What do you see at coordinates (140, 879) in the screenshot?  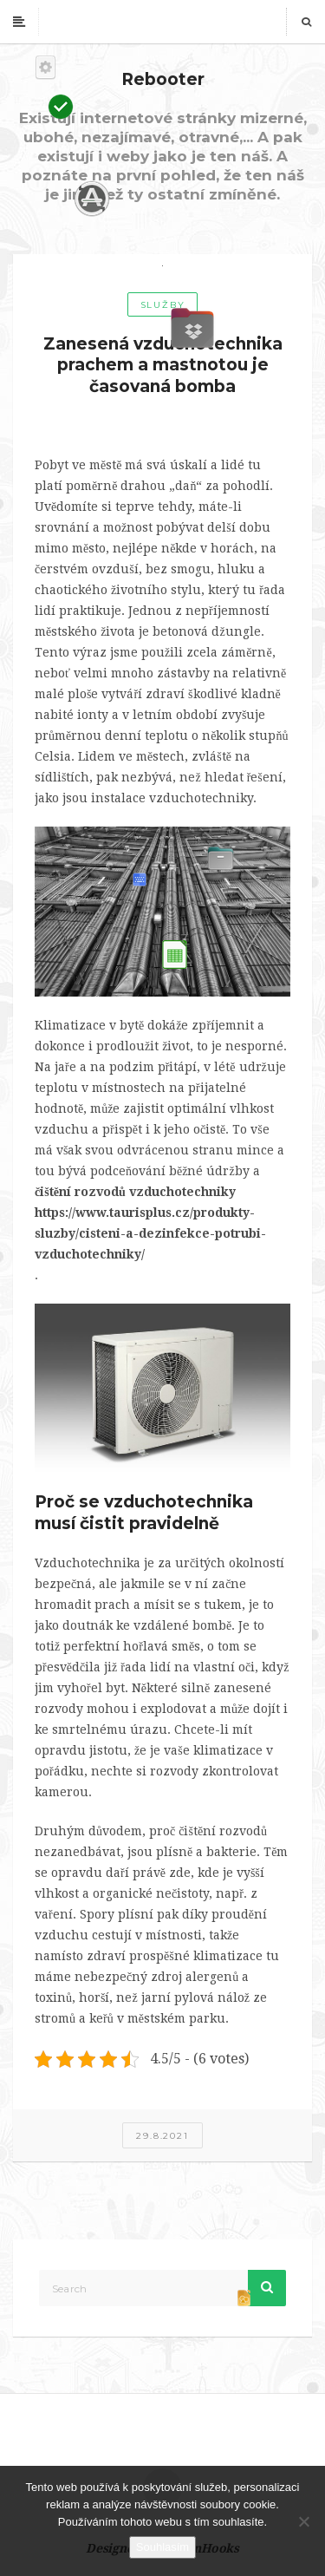 I see `access keyboard and input method settings` at bounding box center [140, 879].